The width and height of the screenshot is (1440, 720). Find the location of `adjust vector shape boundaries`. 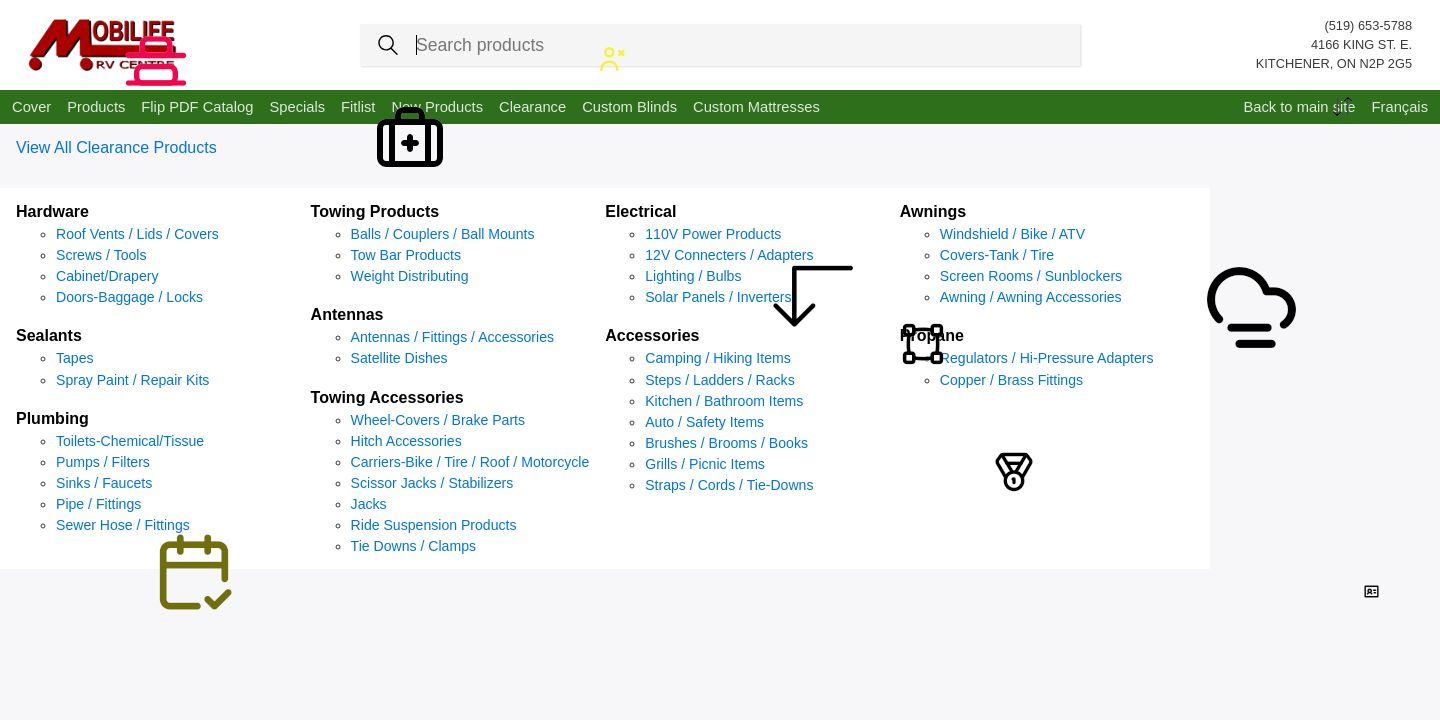

adjust vector shape boundaries is located at coordinates (923, 344).